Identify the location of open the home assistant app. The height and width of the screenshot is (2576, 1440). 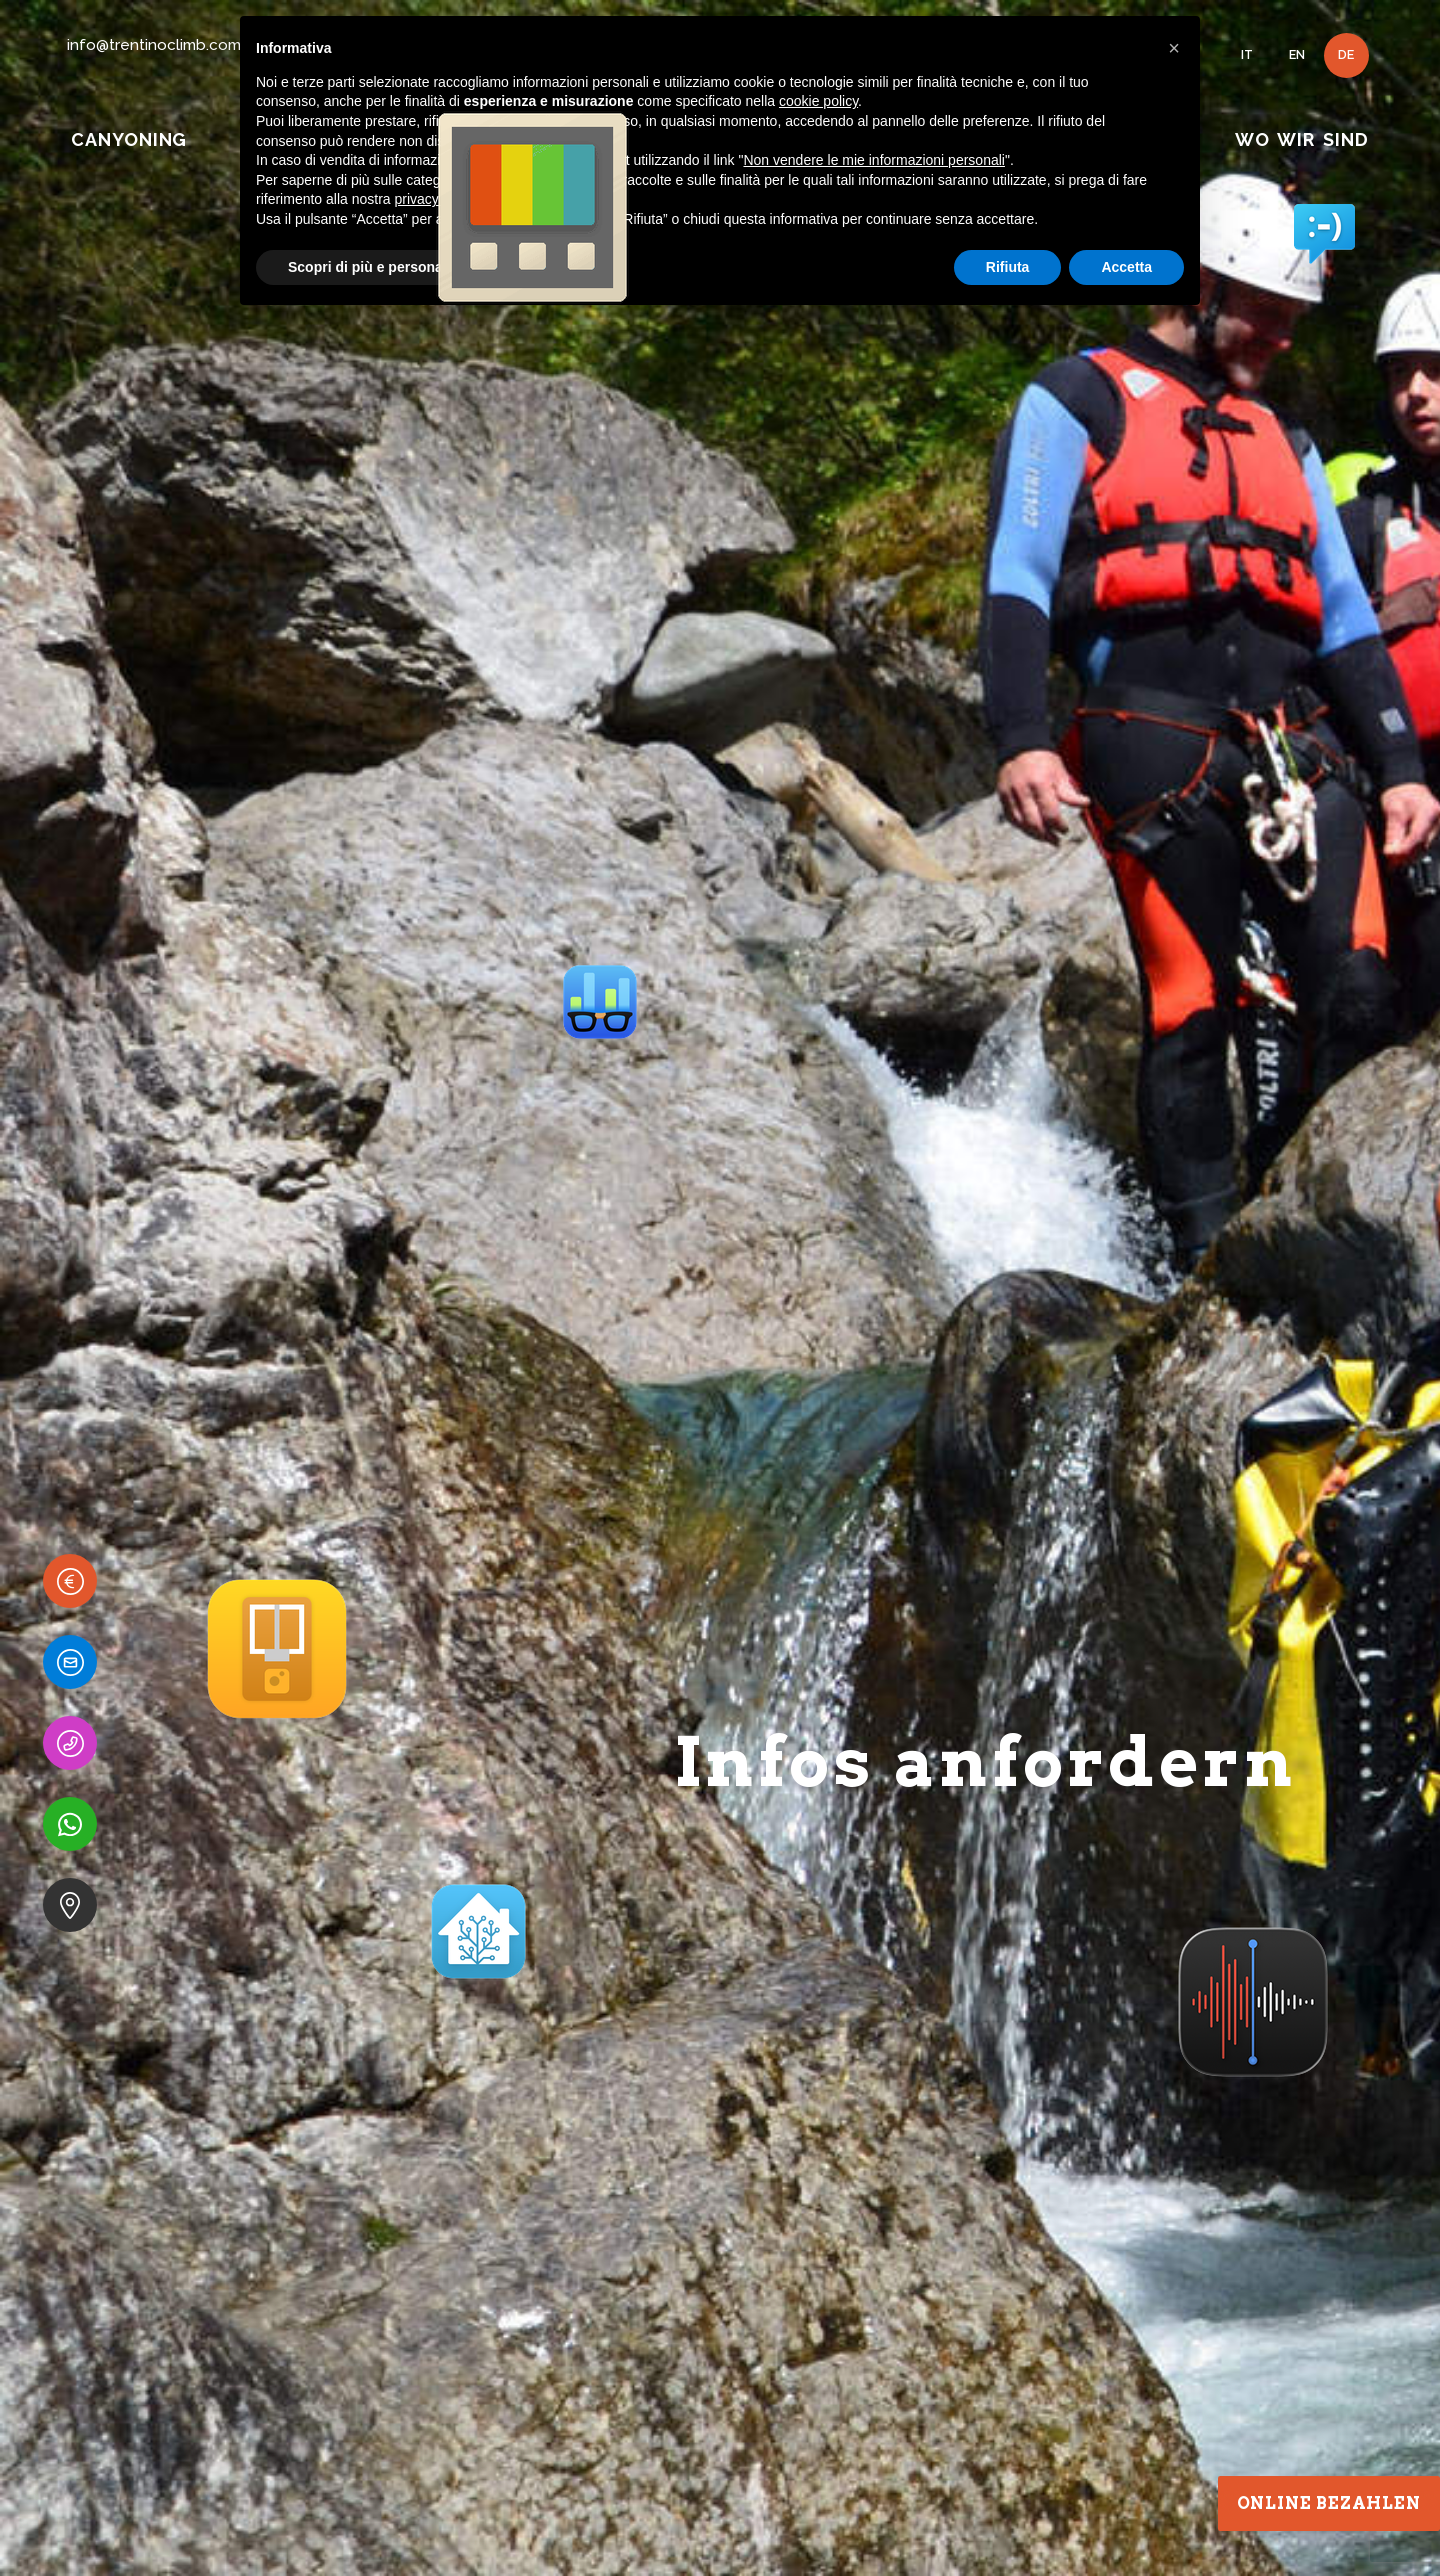
(478, 1931).